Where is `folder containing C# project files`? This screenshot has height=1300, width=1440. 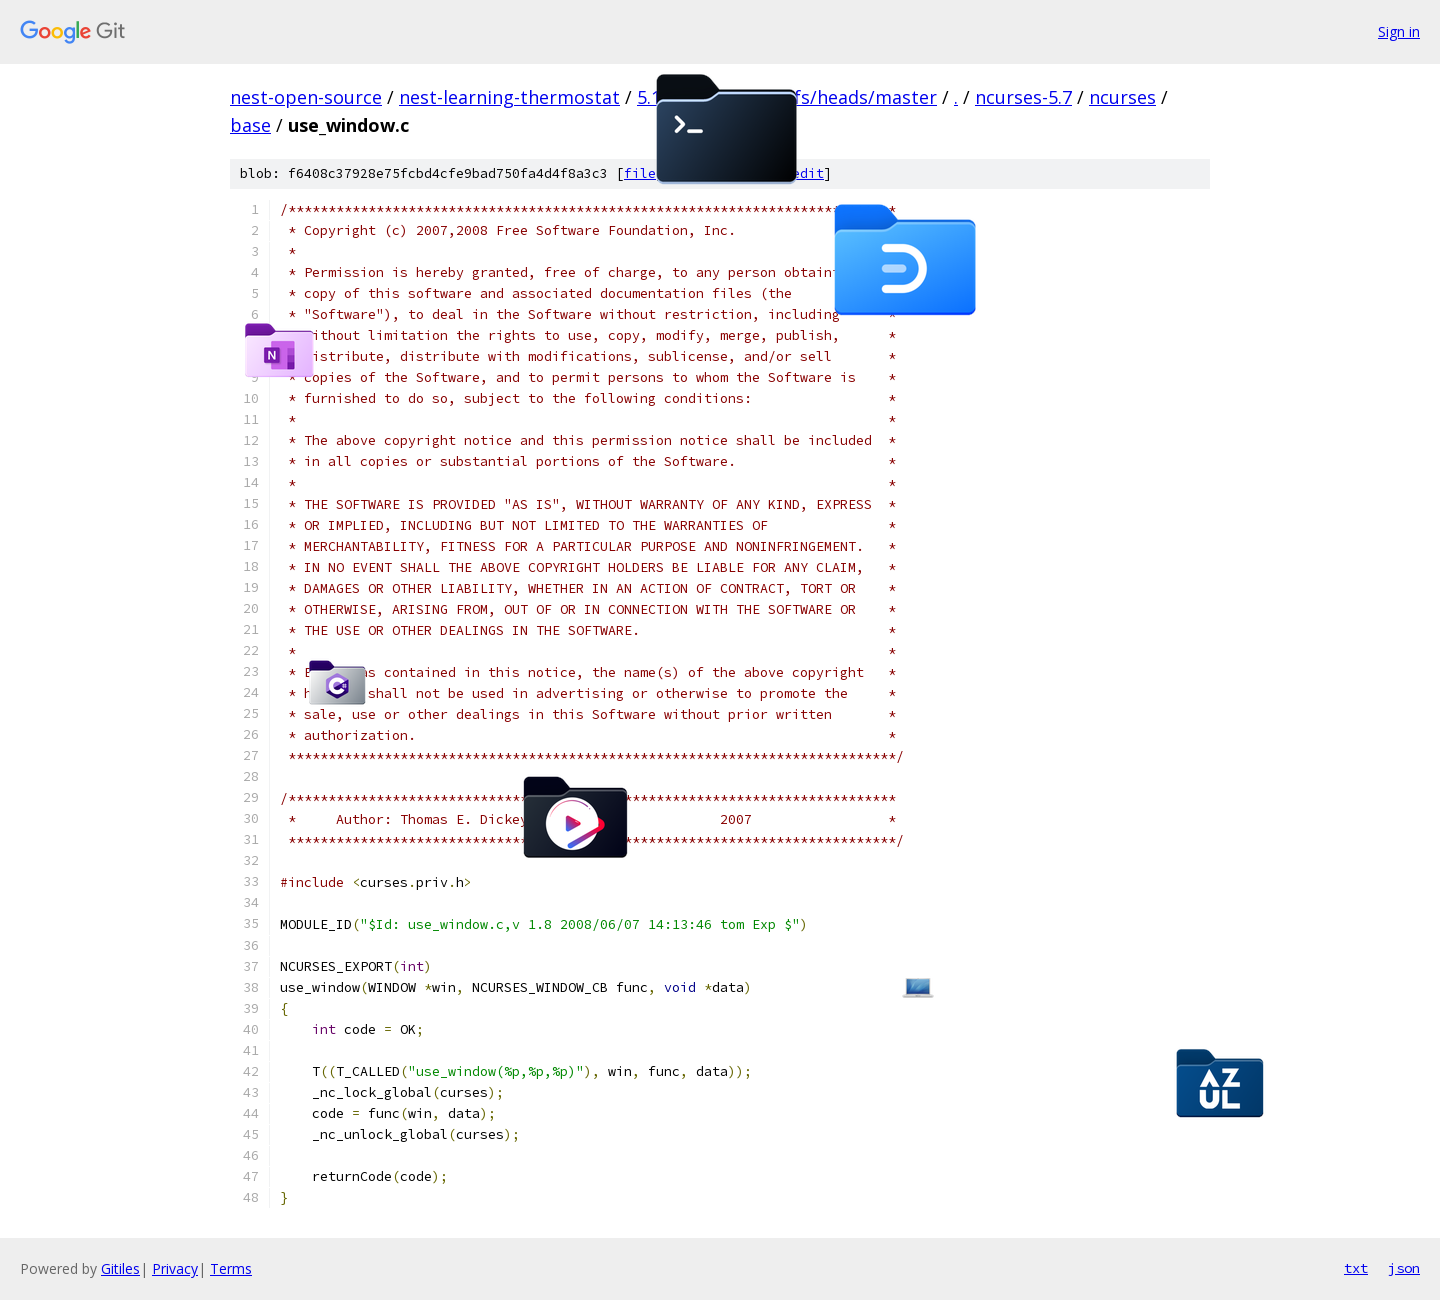 folder containing C# project files is located at coordinates (337, 684).